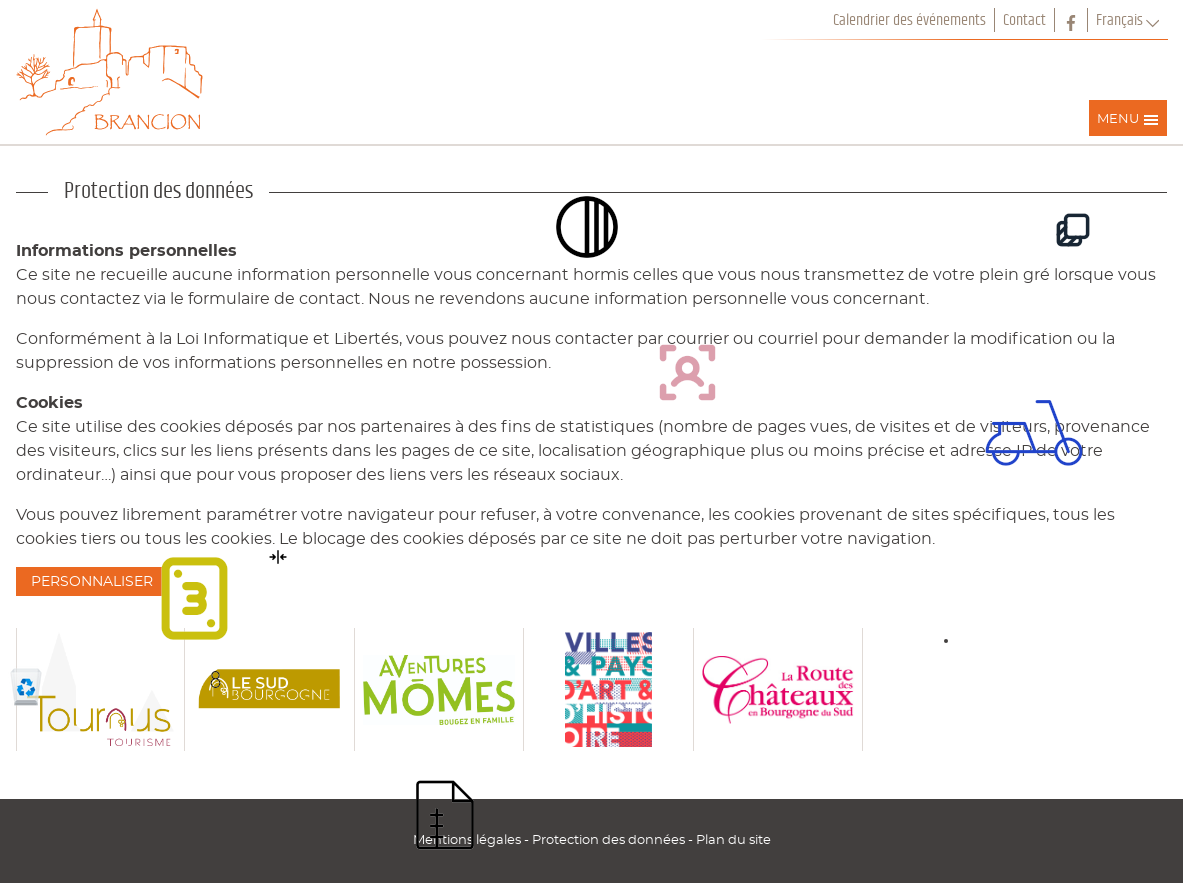 This screenshot has width=1183, height=883. I want to click on select moped or scooter delivery option, so click(1034, 436).